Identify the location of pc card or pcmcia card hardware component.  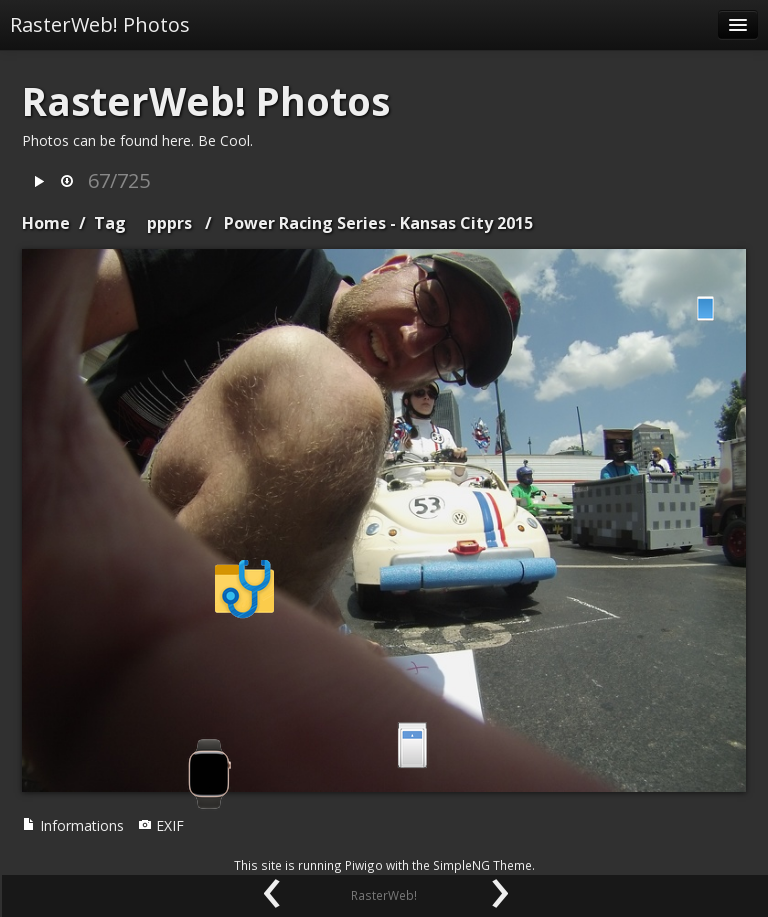
(412, 745).